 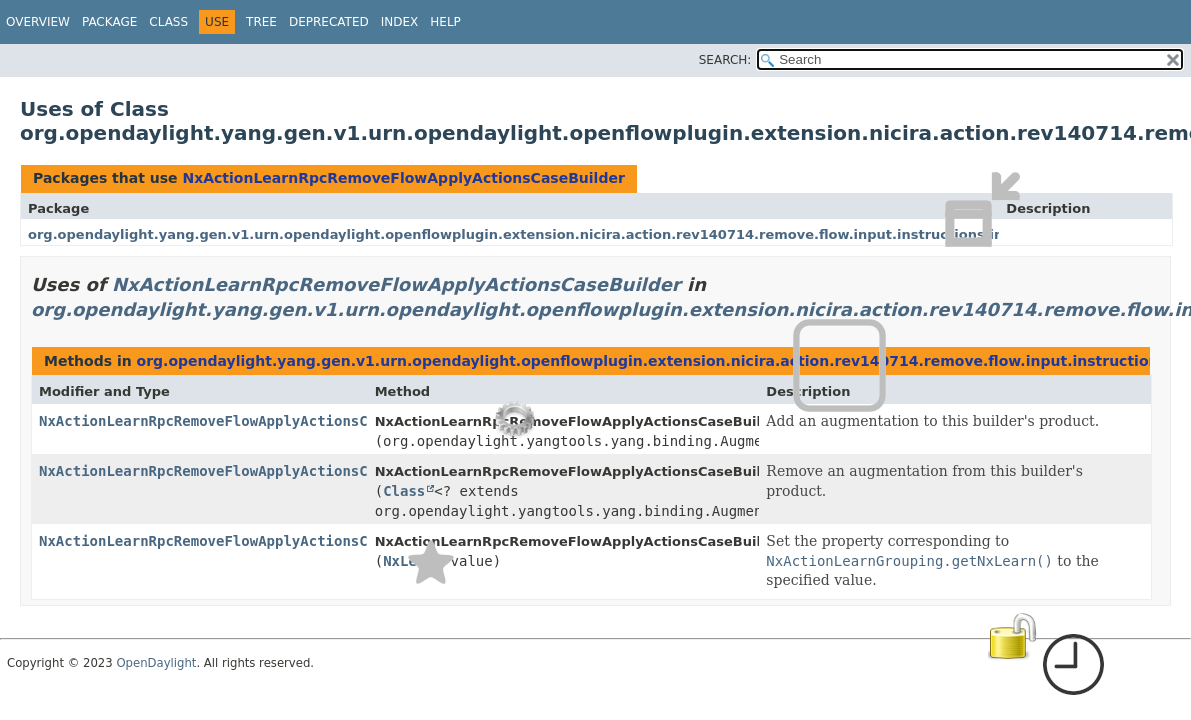 What do you see at coordinates (515, 418) in the screenshot?
I see `access system settings and preferences` at bounding box center [515, 418].